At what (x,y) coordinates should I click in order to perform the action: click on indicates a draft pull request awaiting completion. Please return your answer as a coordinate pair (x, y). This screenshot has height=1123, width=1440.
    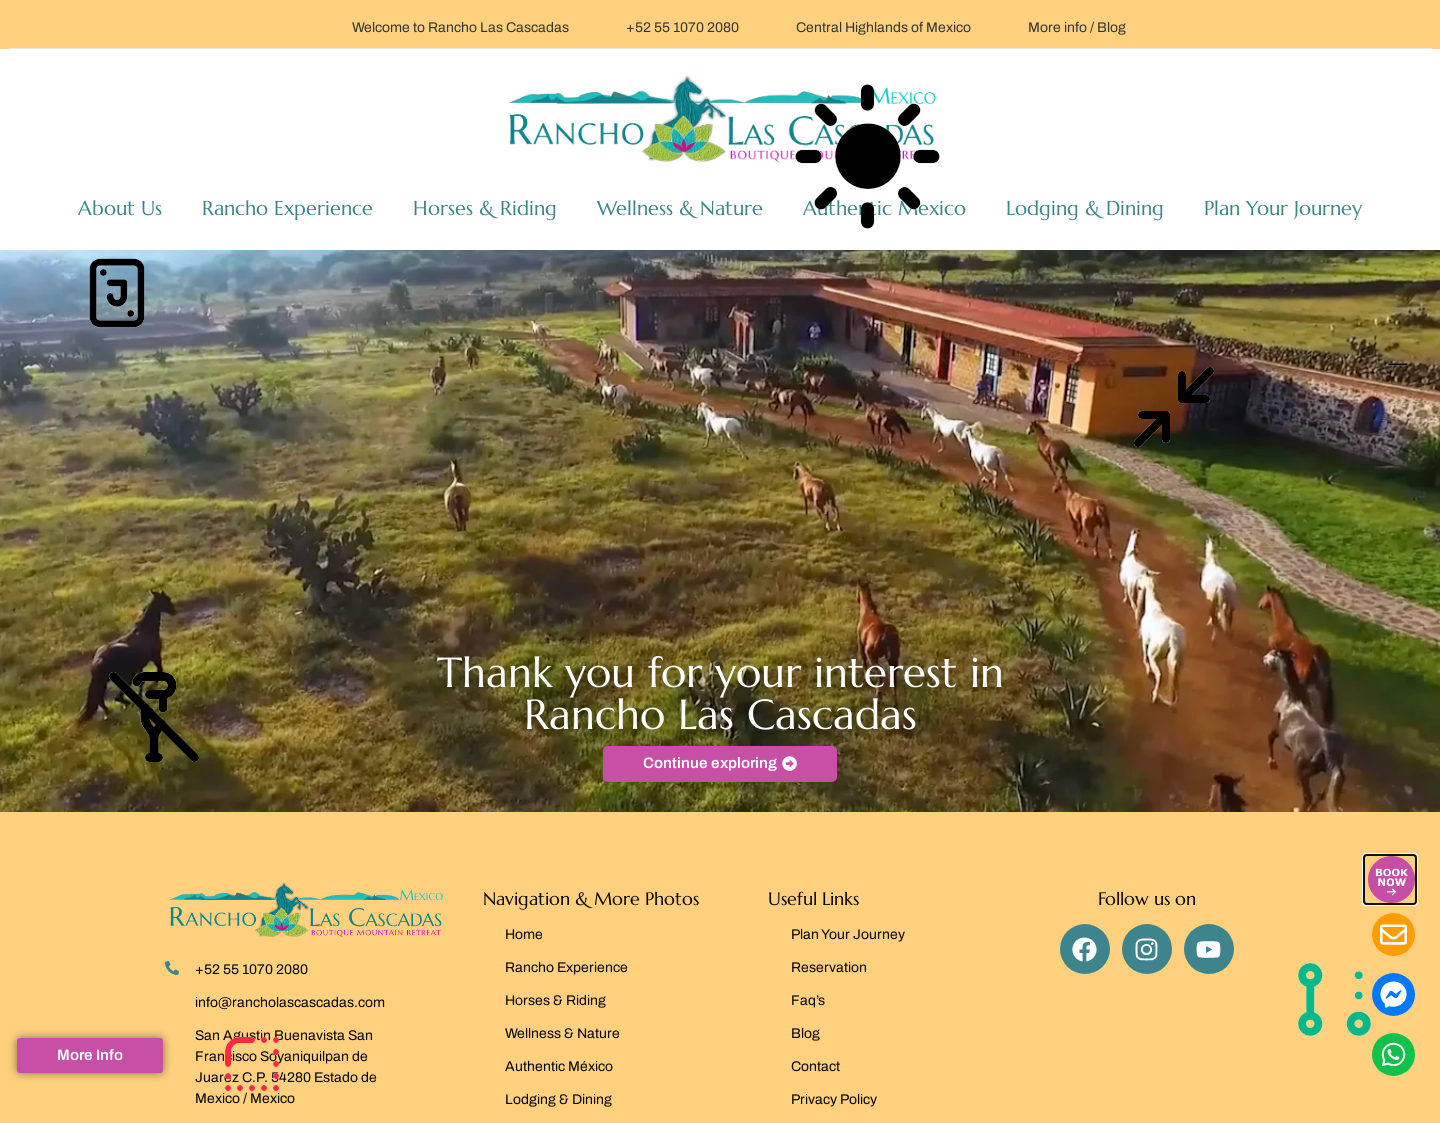
    Looking at the image, I should click on (1334, 999).